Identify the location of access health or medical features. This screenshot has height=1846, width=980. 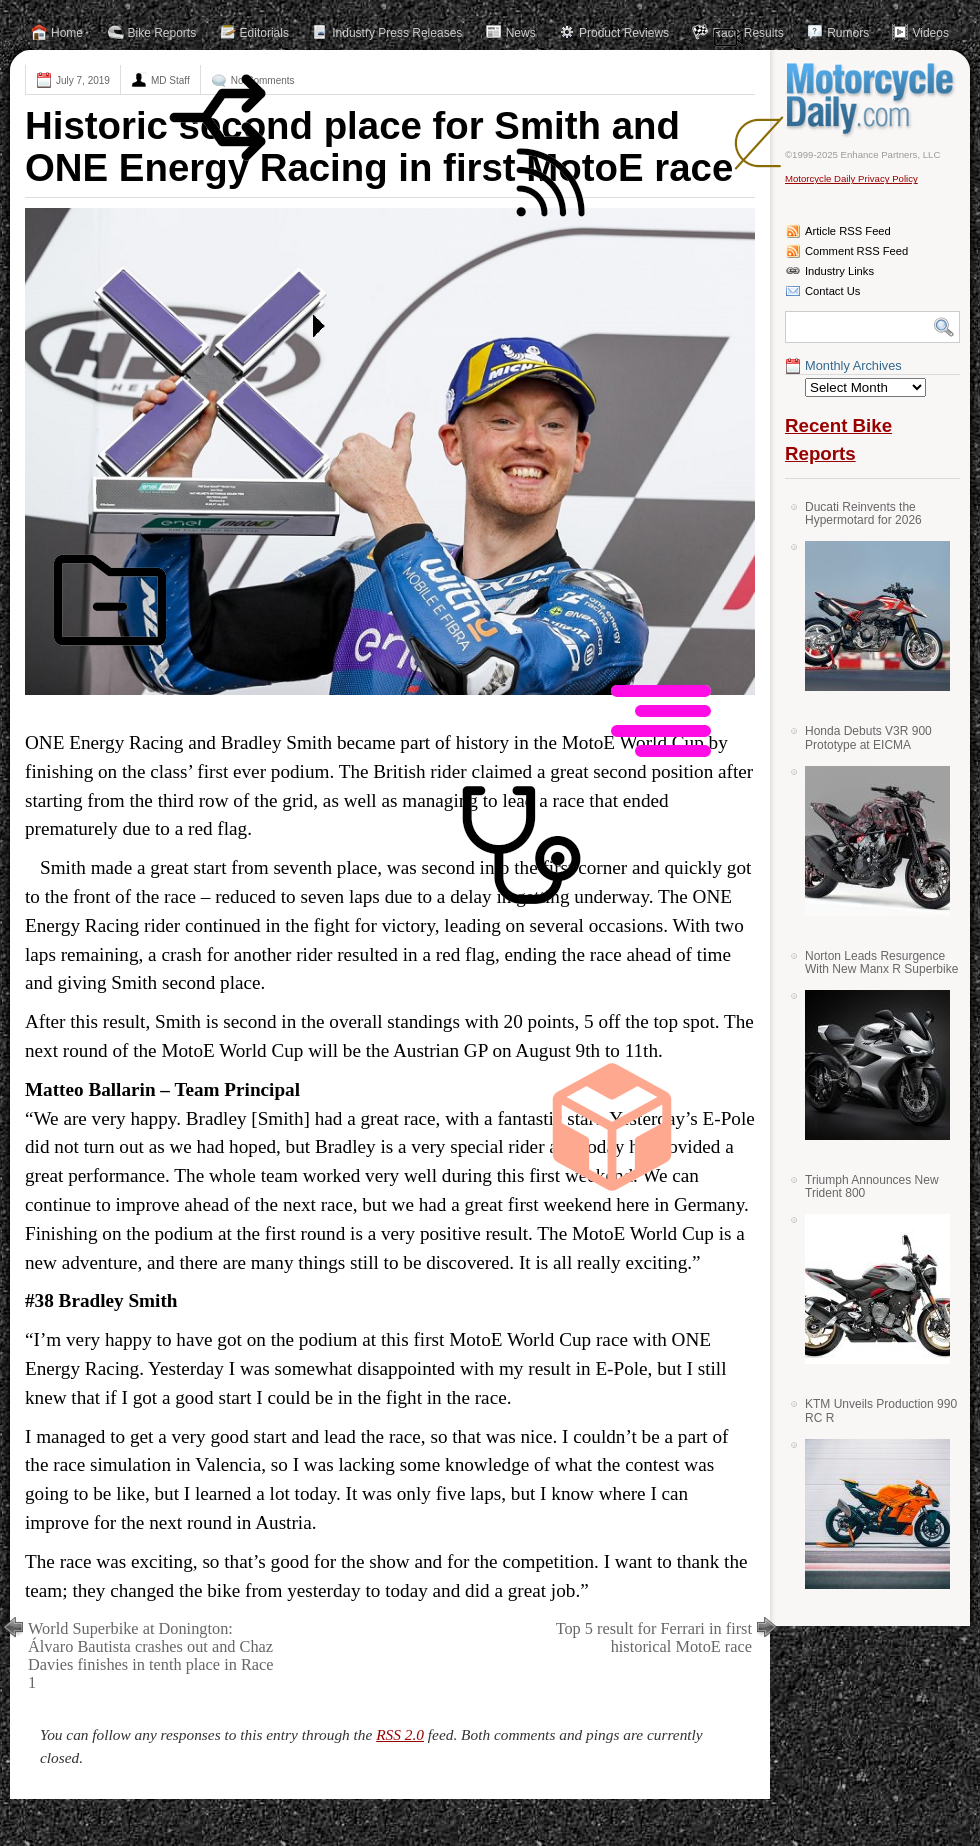
(512, 840).